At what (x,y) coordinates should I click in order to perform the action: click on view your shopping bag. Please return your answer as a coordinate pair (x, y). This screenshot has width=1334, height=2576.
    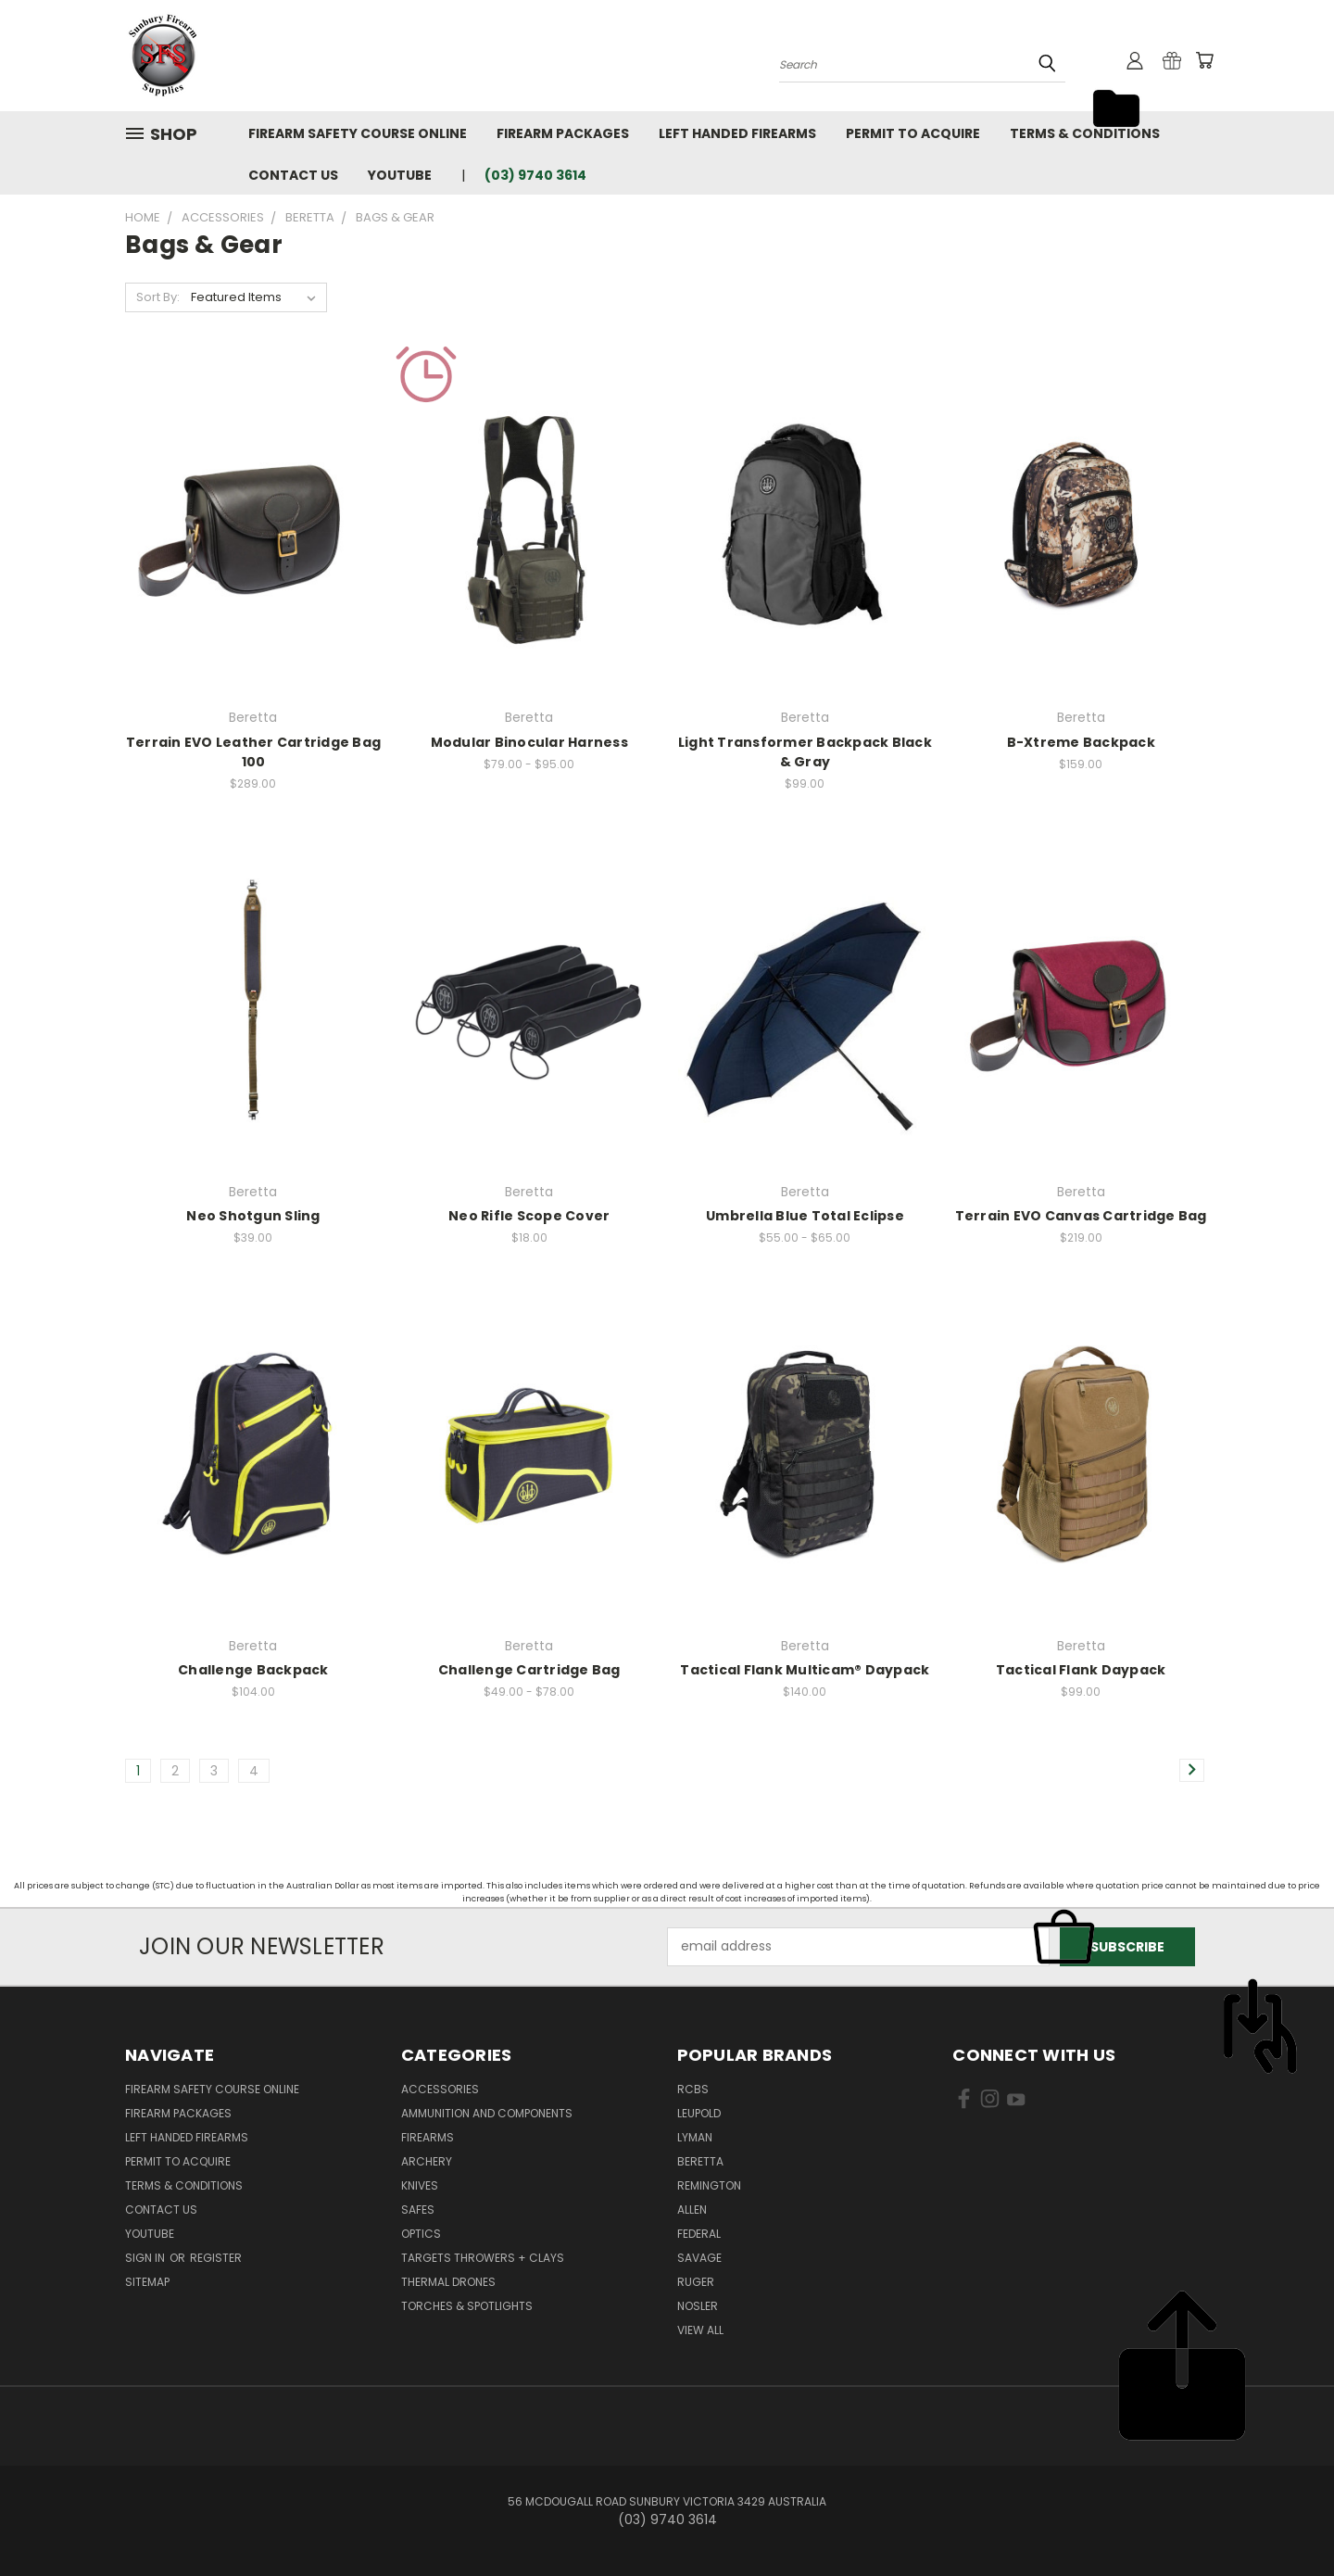
    Looking at the image, I should click on (1063, 1939).